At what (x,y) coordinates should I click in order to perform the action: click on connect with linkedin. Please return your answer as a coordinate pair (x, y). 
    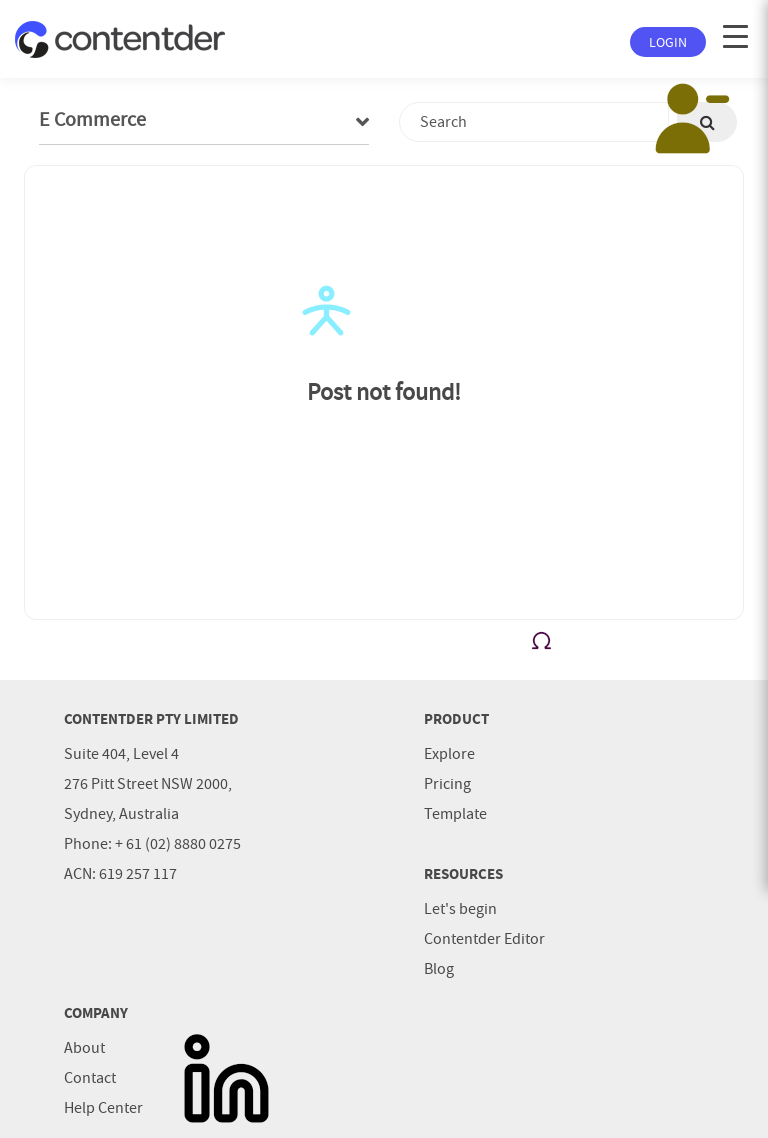
    Looking at the image, I should click on (226, 1080).